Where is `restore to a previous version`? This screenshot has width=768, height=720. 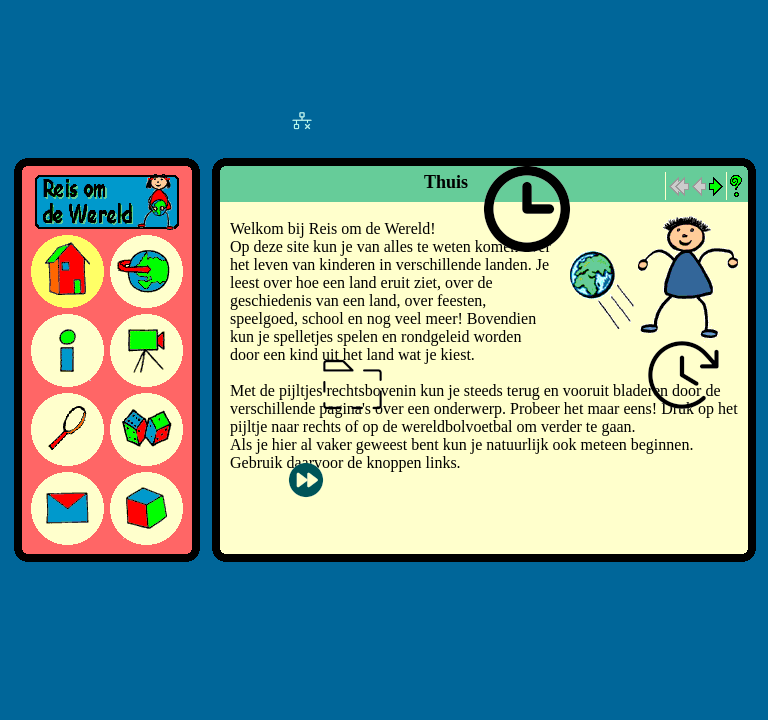 restore to a previous version is located at coordinates (682, 375).